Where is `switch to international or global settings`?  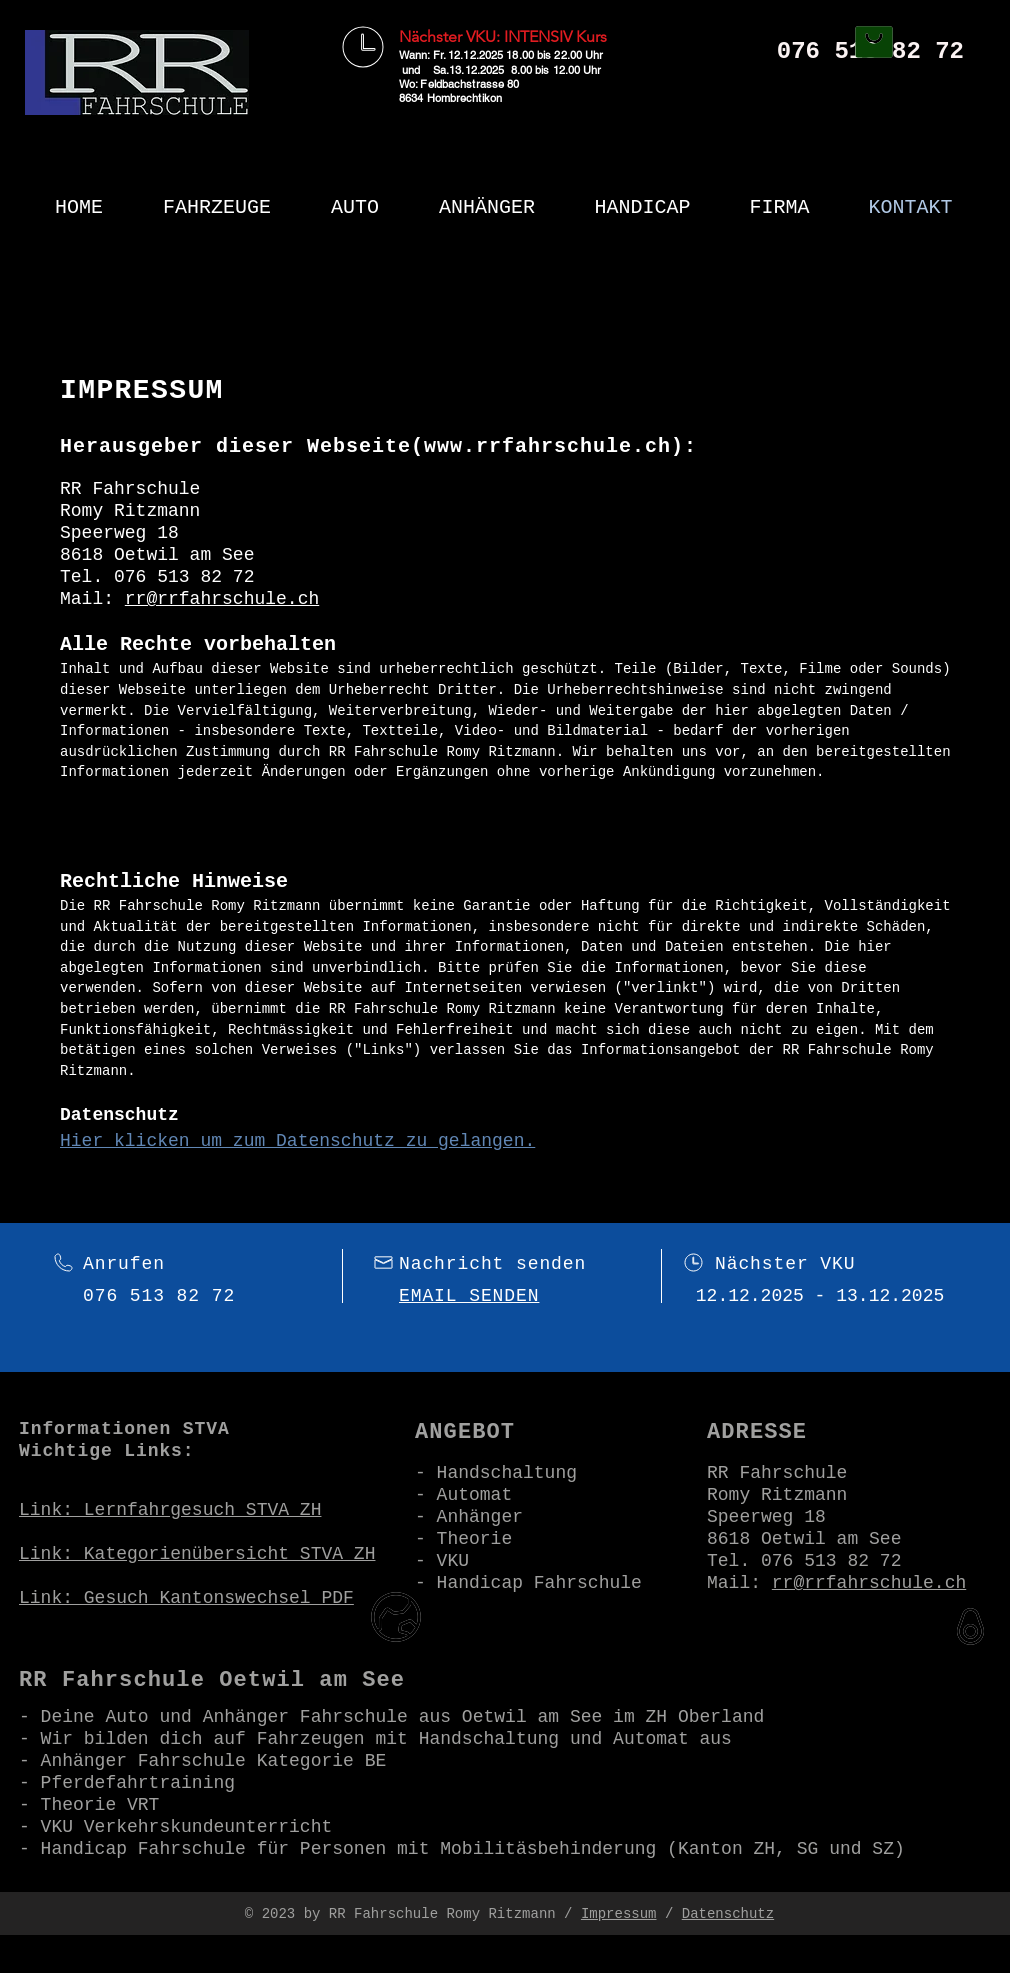
switch to international or global settings is located at coordinates (396, 1617).